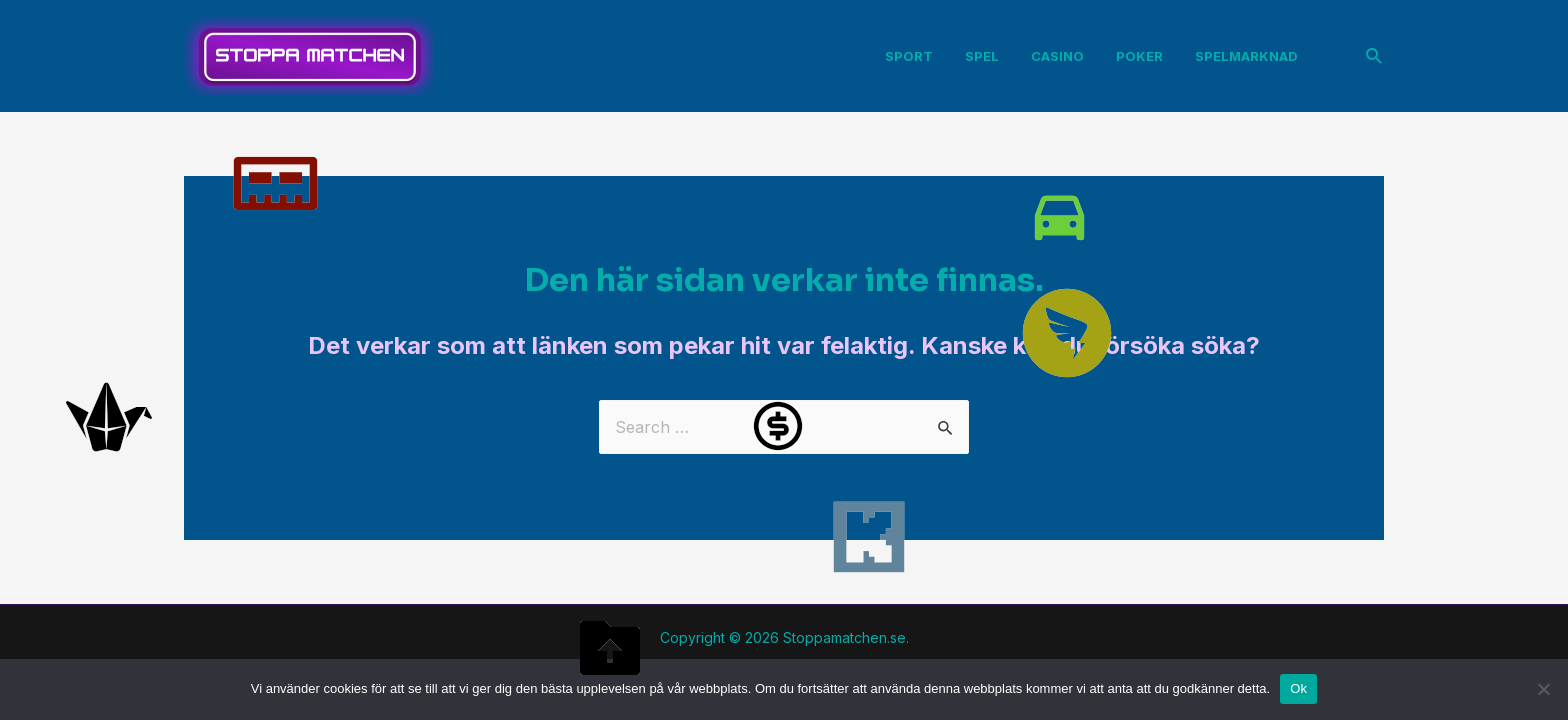 Image resolution: width=1568 pixels, height=720 pixels. Describe the element at coordinates (778, 426) in the screenshot. I see `view account balance or financial summary` at that location.